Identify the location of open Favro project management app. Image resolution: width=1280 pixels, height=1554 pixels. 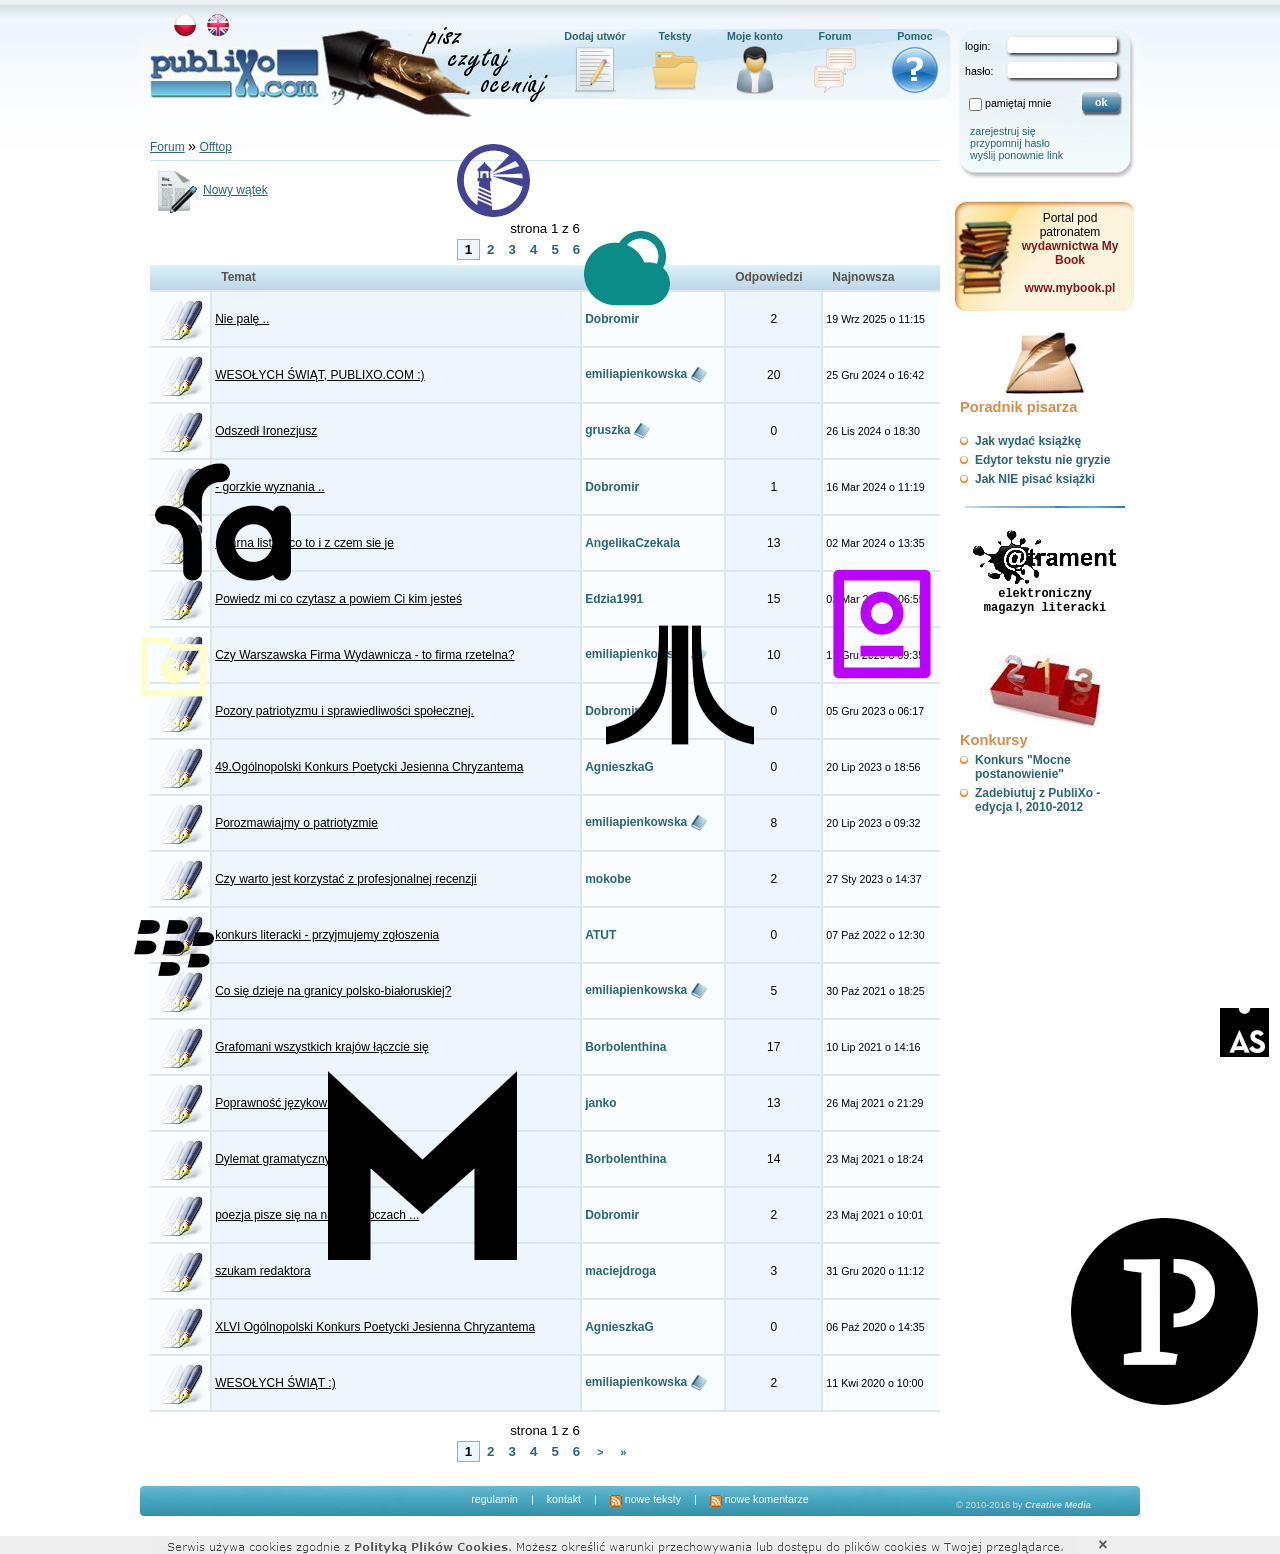
(223, 522).